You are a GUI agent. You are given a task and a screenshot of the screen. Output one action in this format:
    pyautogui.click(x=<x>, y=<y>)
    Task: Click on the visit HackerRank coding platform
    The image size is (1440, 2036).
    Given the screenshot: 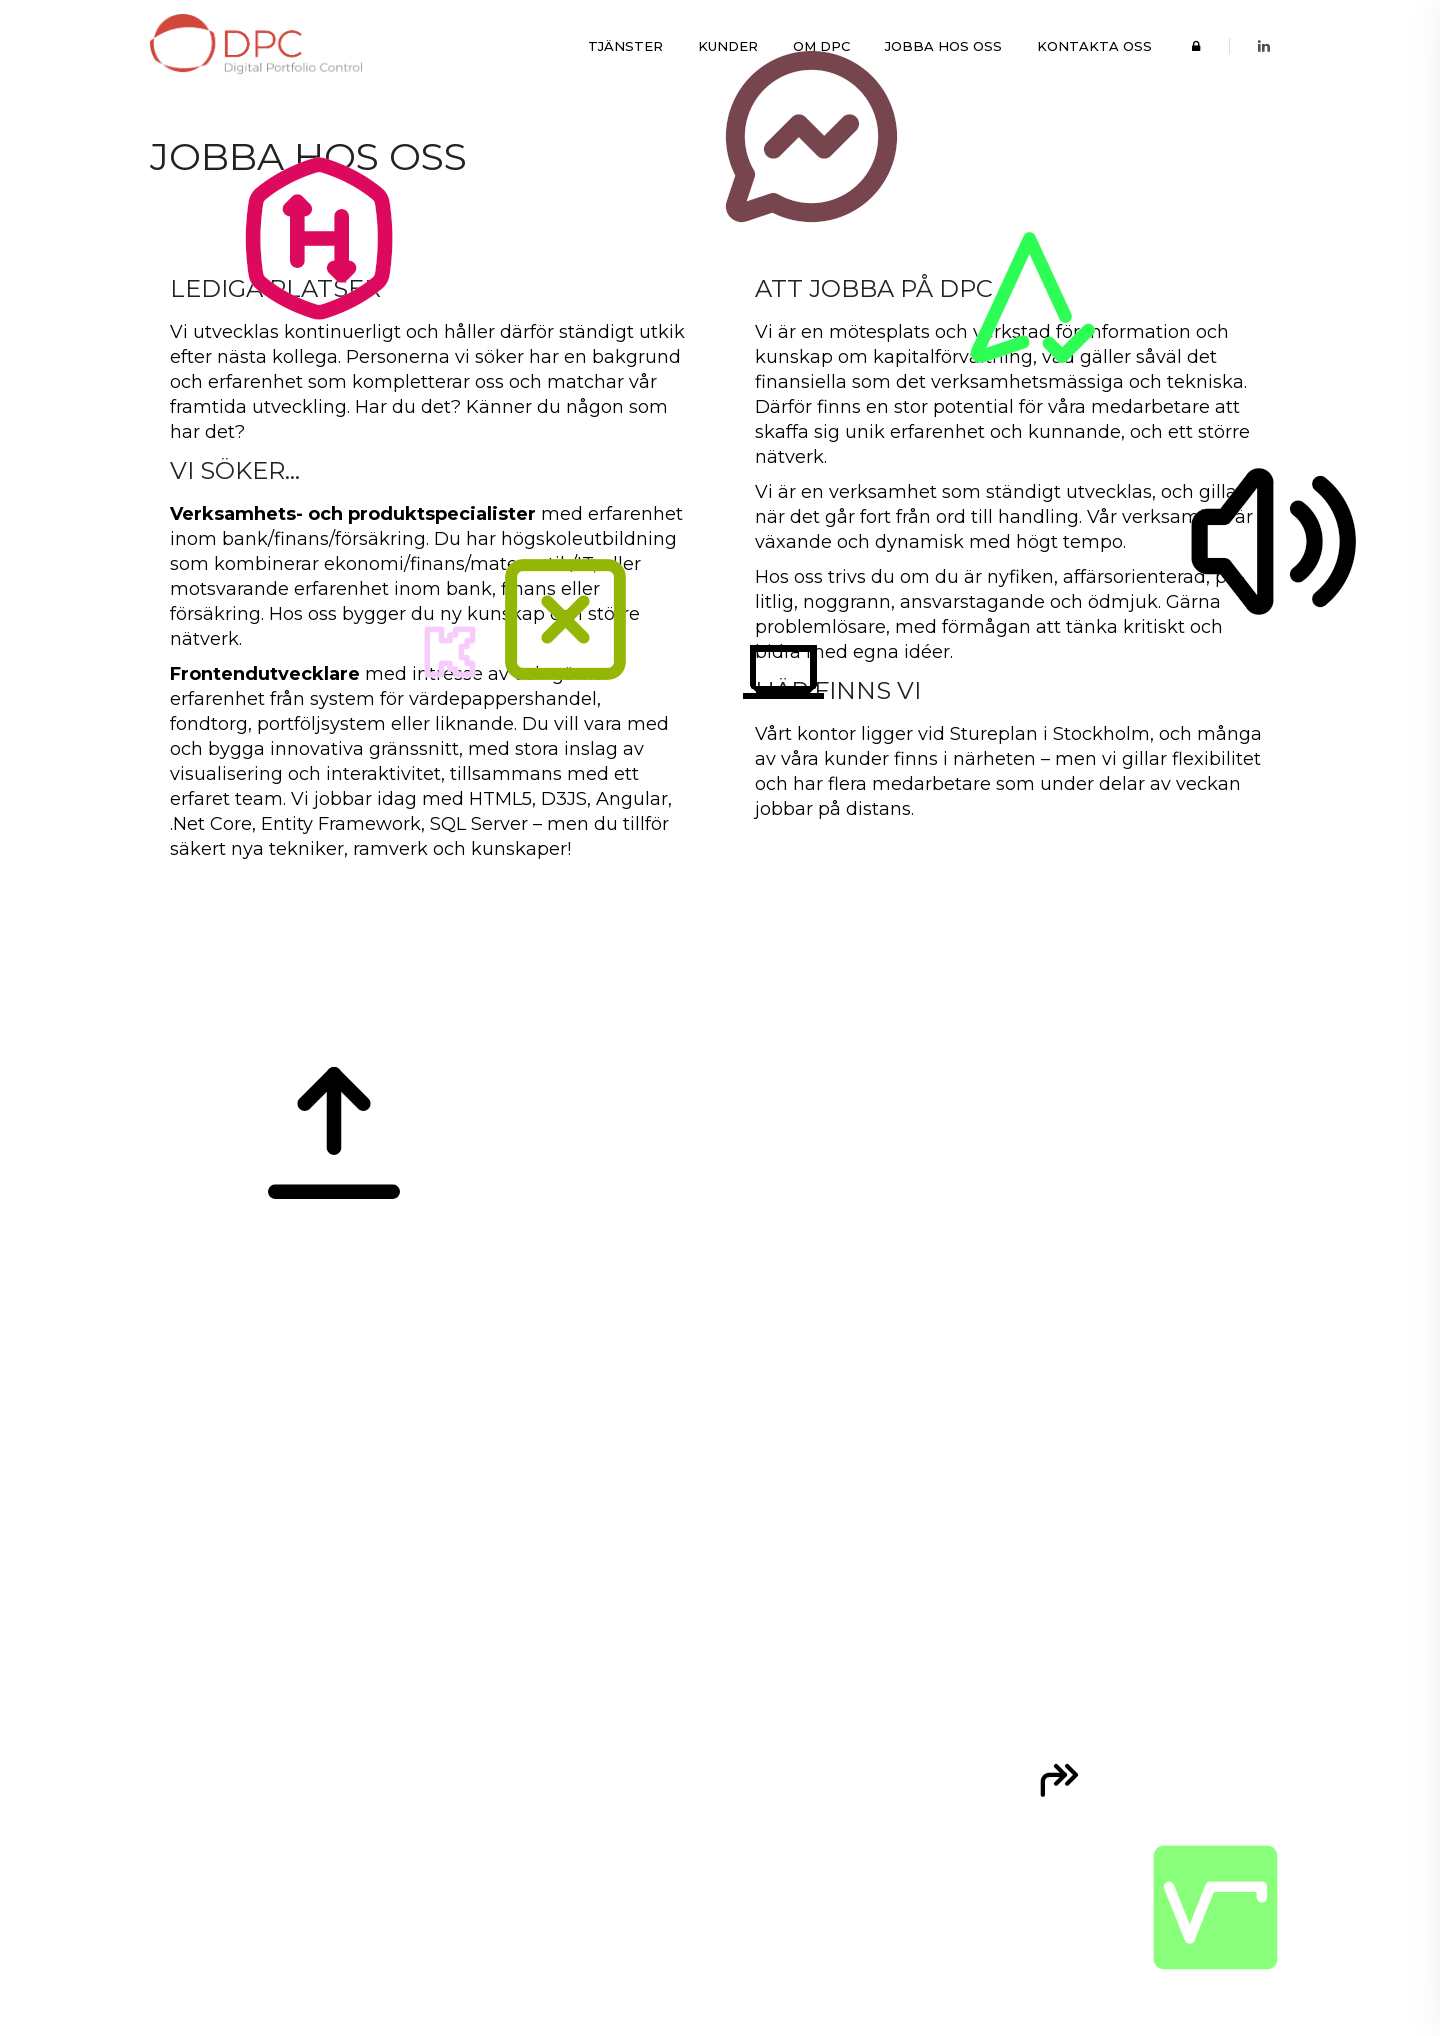 What is the action you would take?
    pyautogui.click(x=319, y=238)
    